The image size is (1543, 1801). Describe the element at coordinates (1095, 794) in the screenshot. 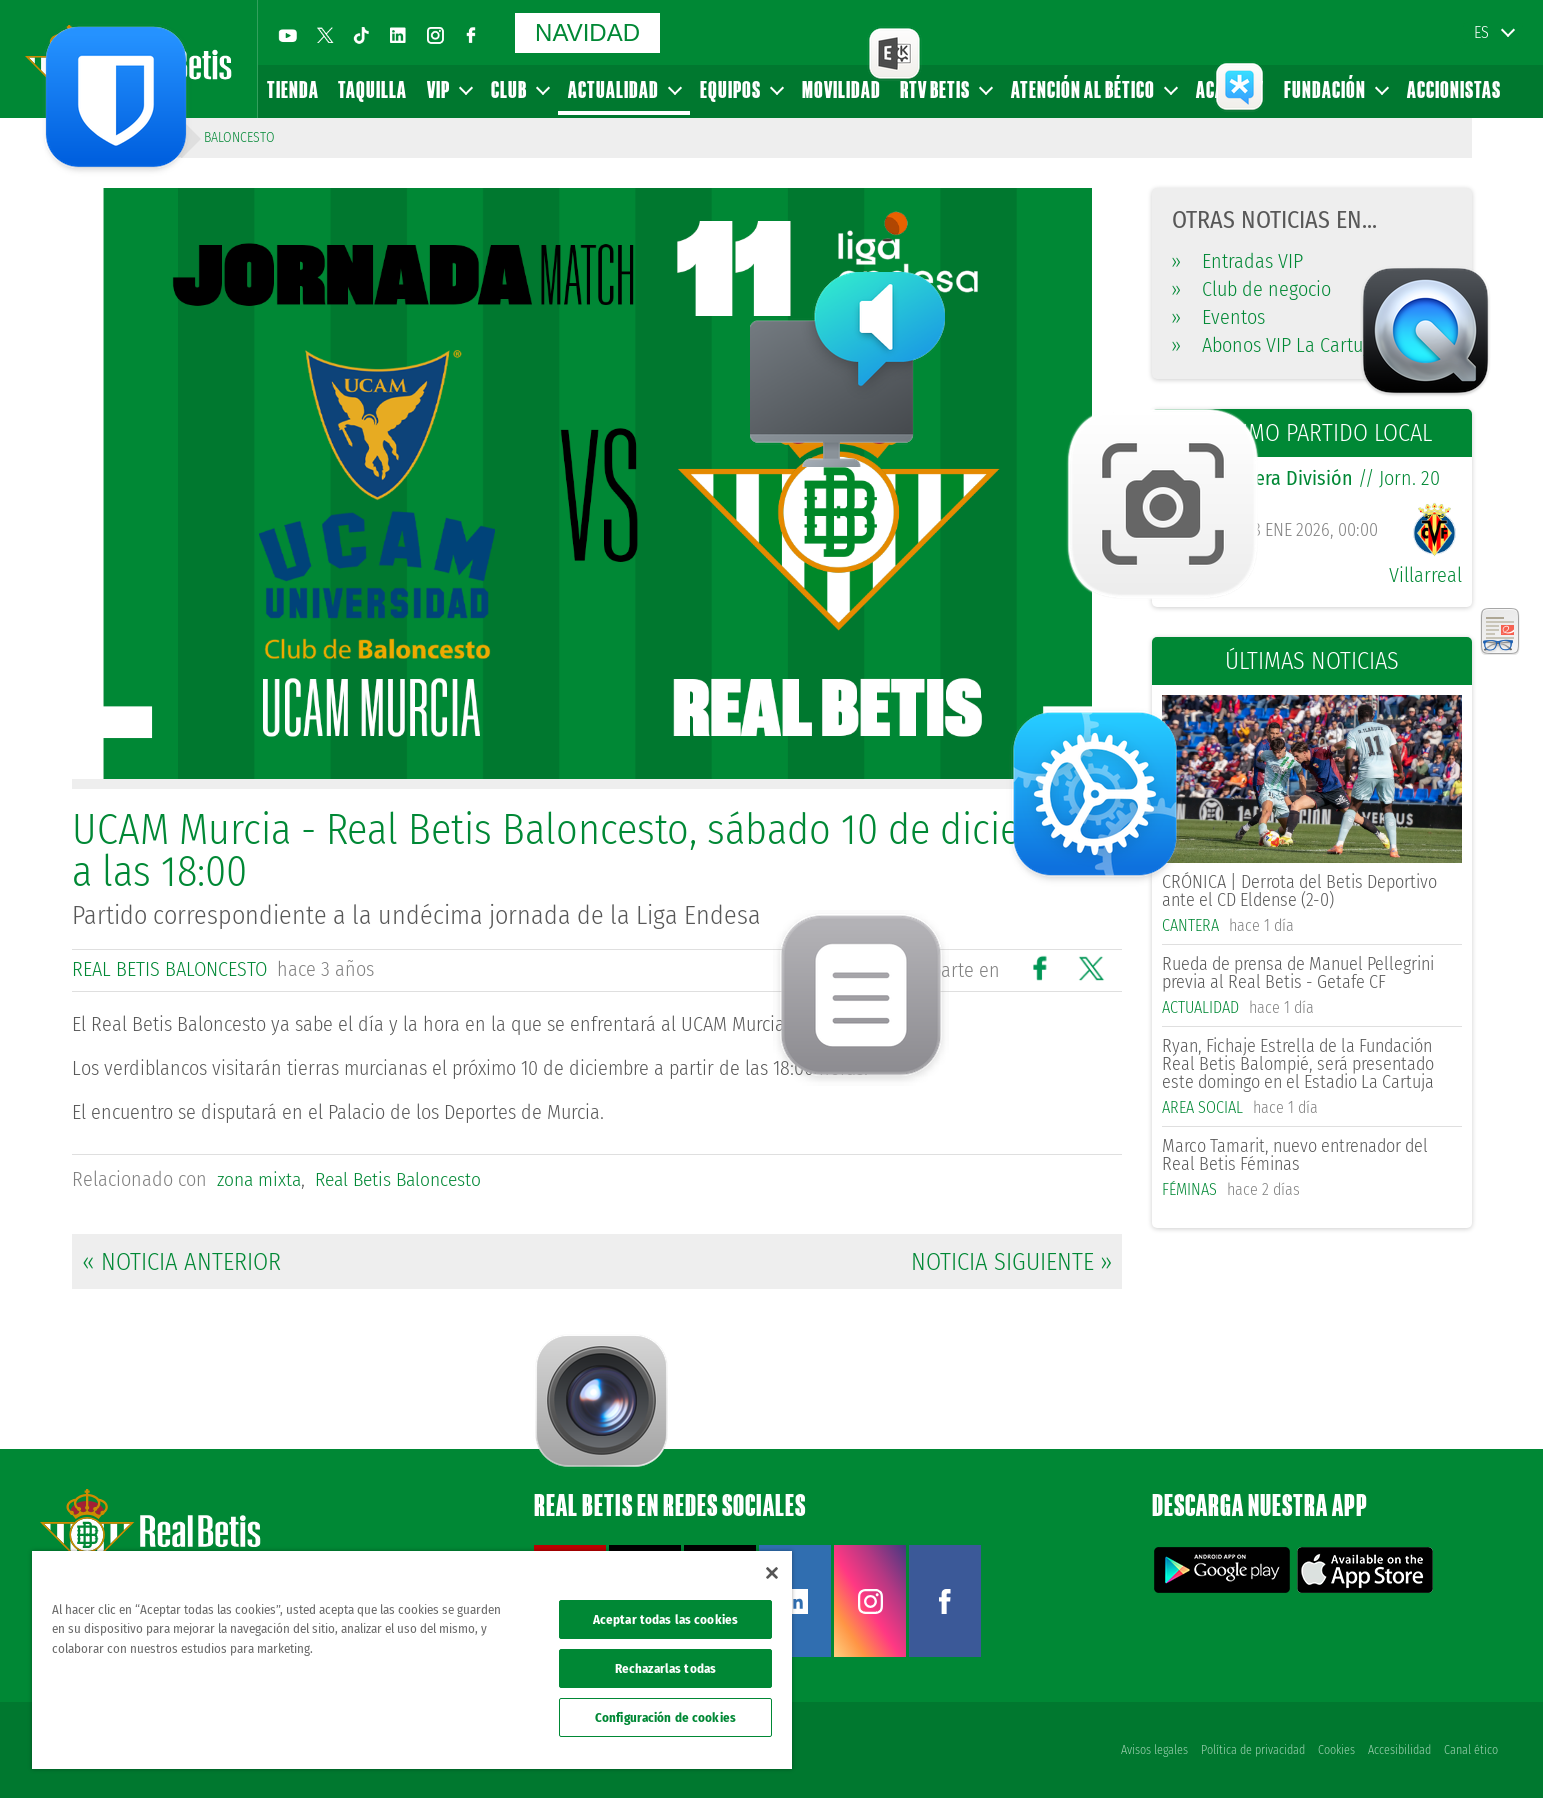

I see `open software center or app store` at that location.